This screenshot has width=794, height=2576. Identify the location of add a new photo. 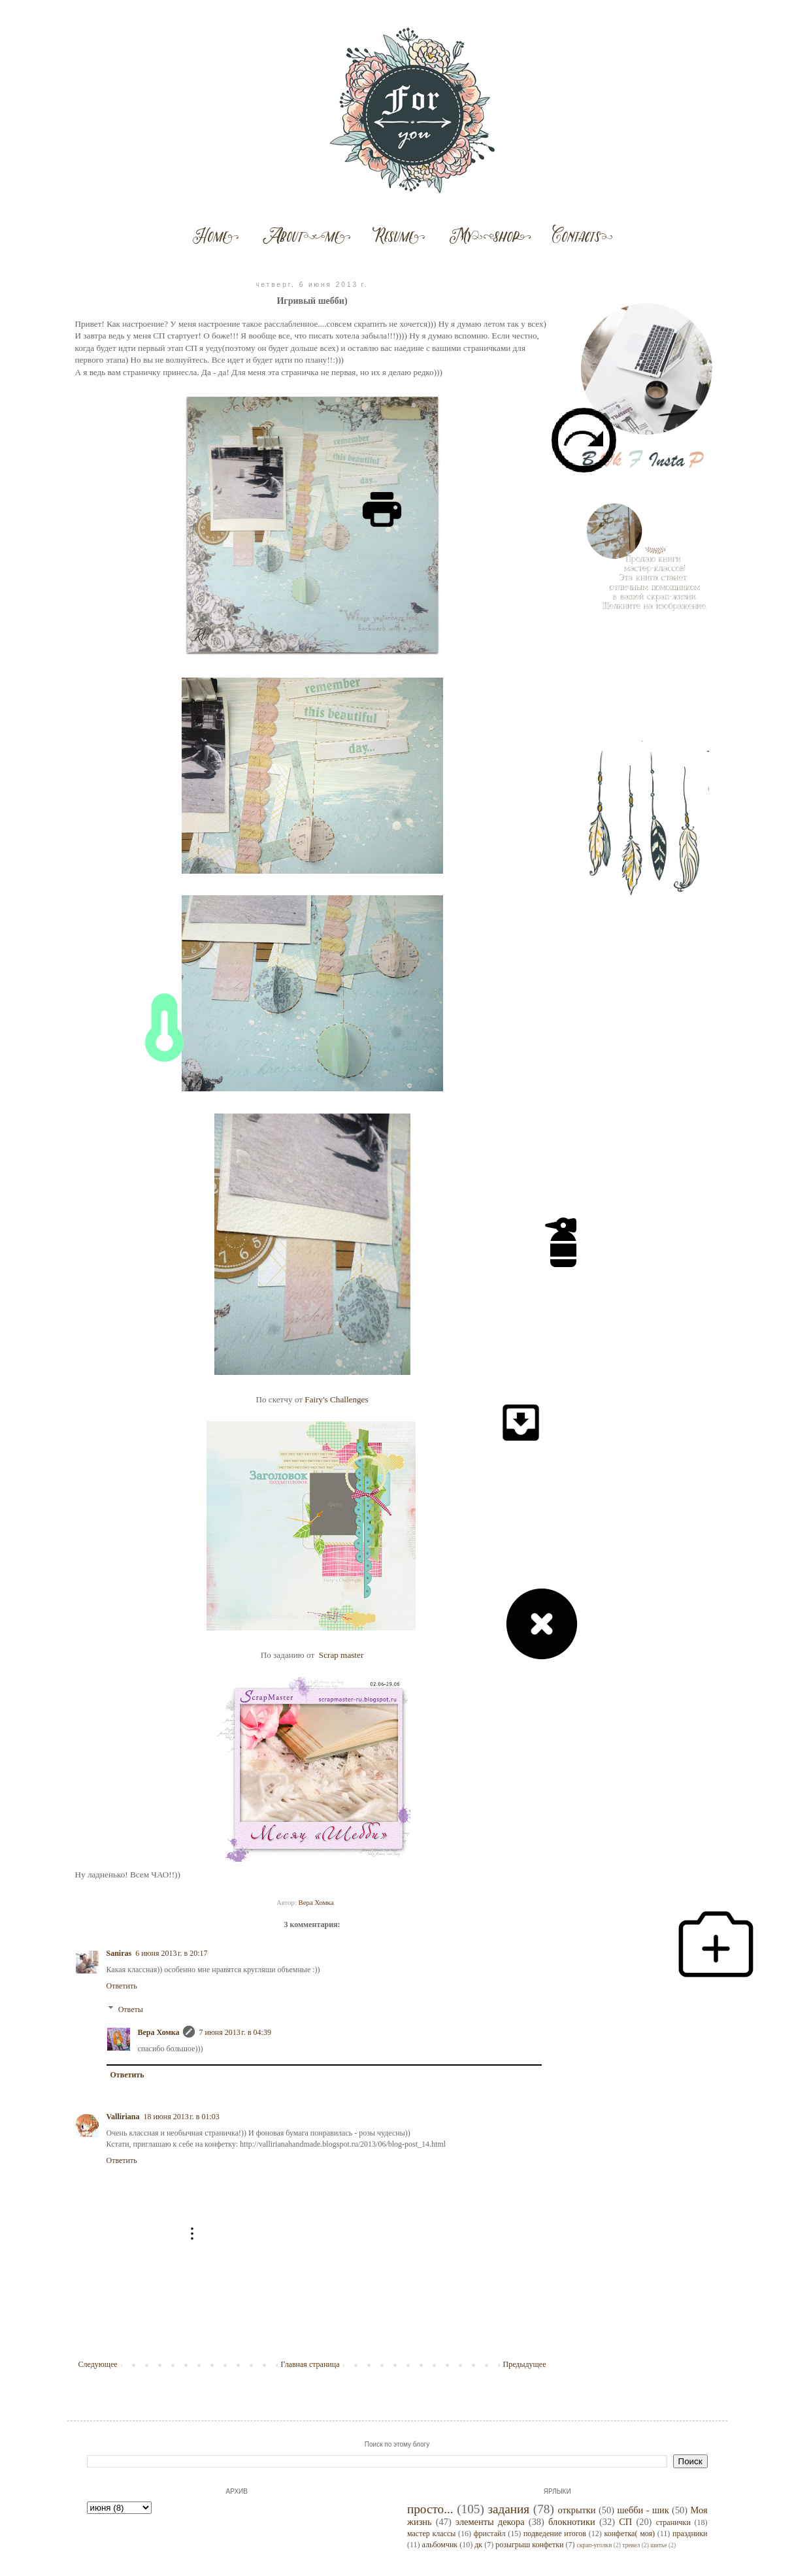
(716, 1945).